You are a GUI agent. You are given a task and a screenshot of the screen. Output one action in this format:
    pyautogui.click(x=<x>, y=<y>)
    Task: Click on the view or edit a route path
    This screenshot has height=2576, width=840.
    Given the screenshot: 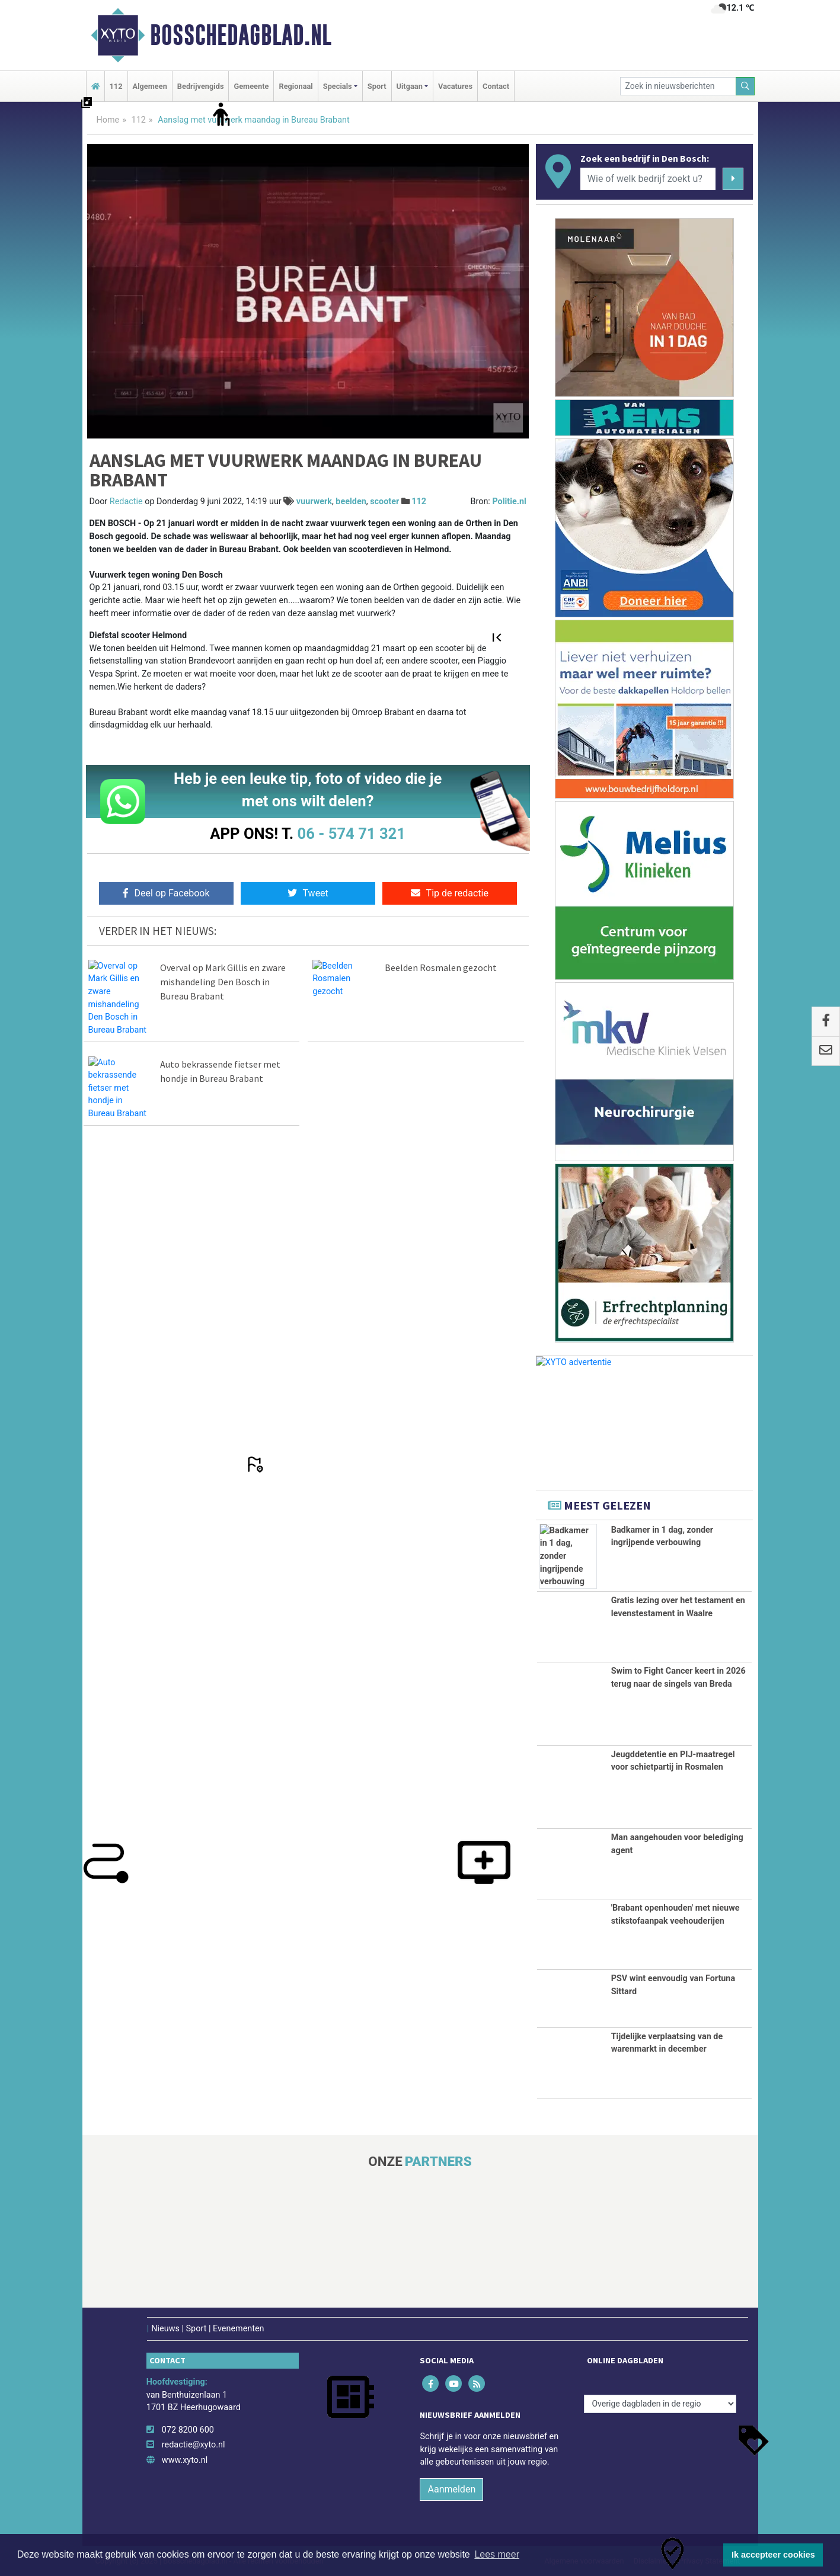 What is the action you would take?
    pyautogui.click(x=106, y=1861)
    